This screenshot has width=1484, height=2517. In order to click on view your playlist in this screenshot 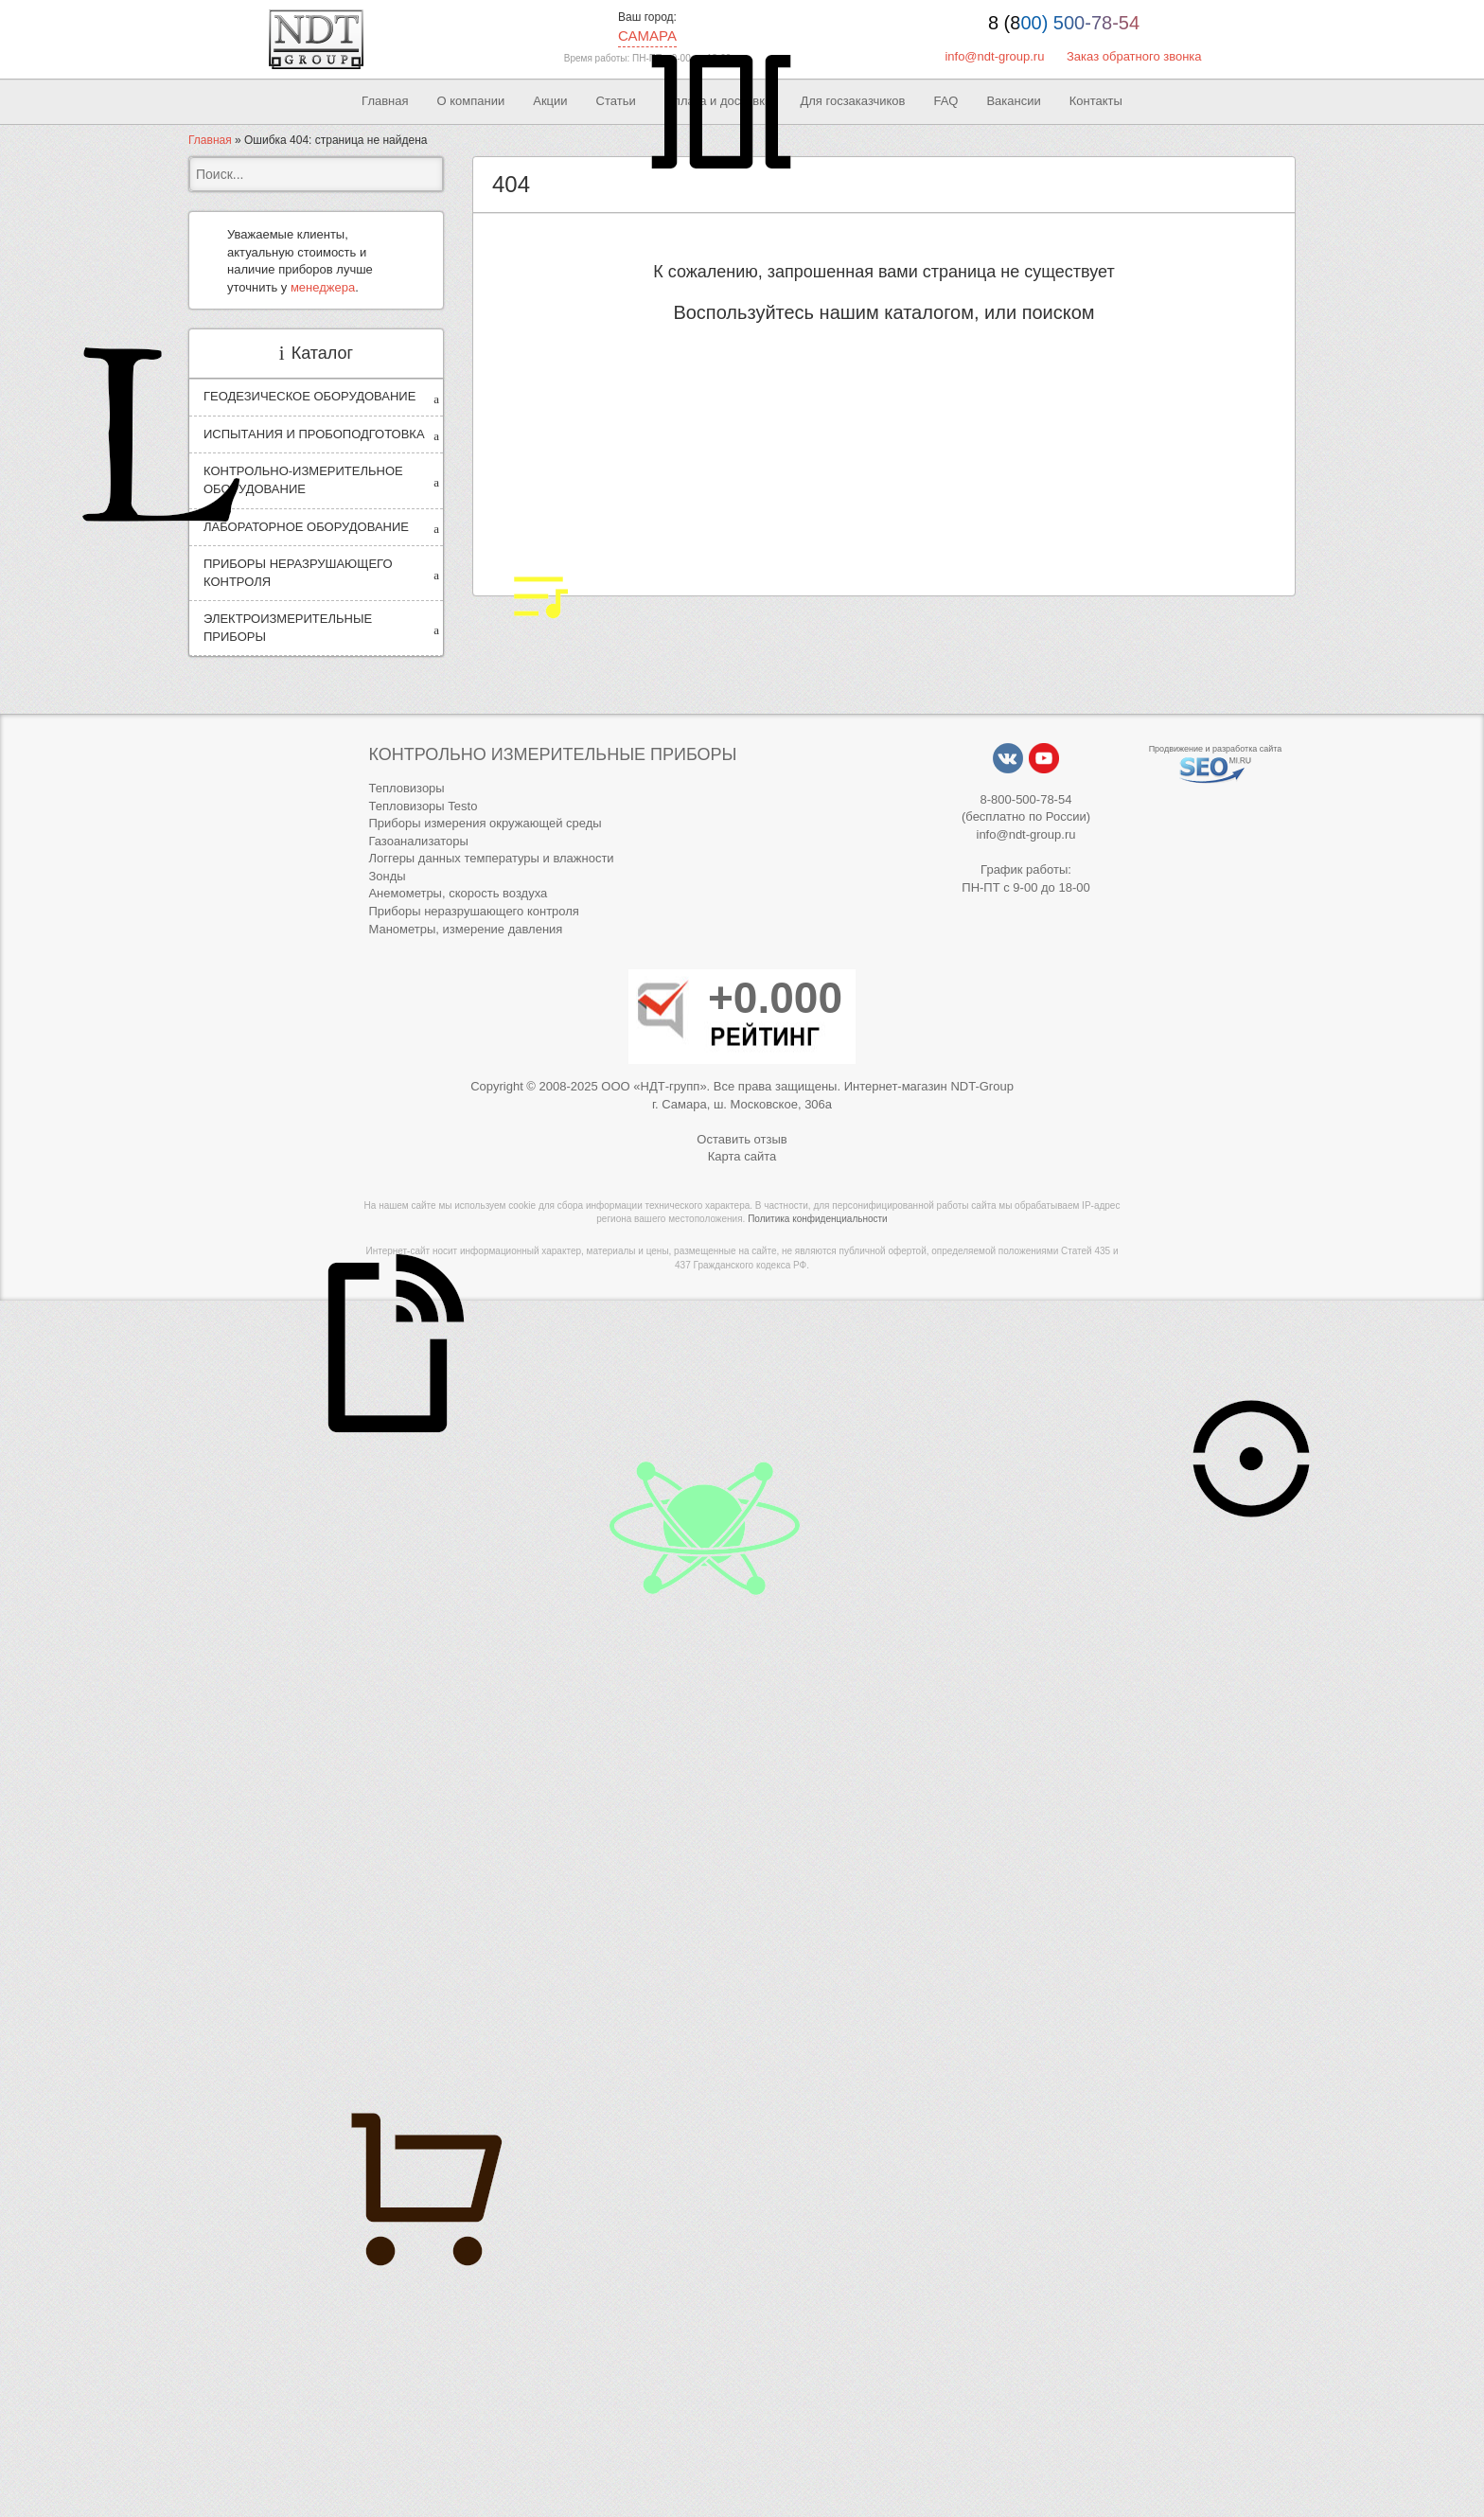, I will do `click(539, 596)`.